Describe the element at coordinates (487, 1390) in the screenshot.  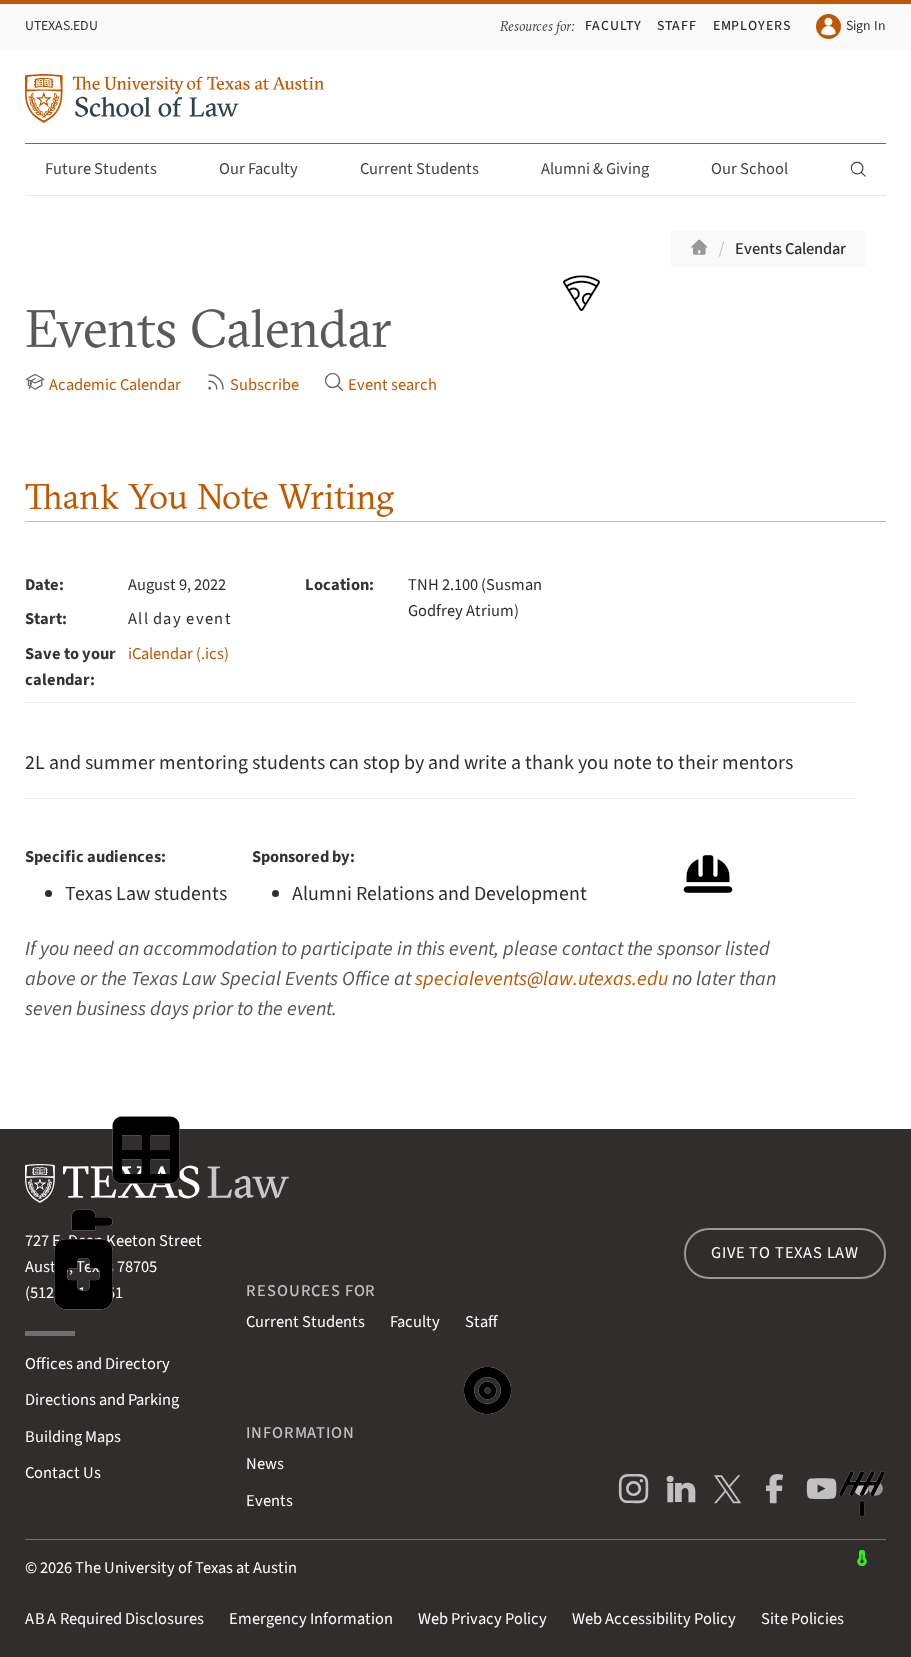
I see `play or access music library` at that location.